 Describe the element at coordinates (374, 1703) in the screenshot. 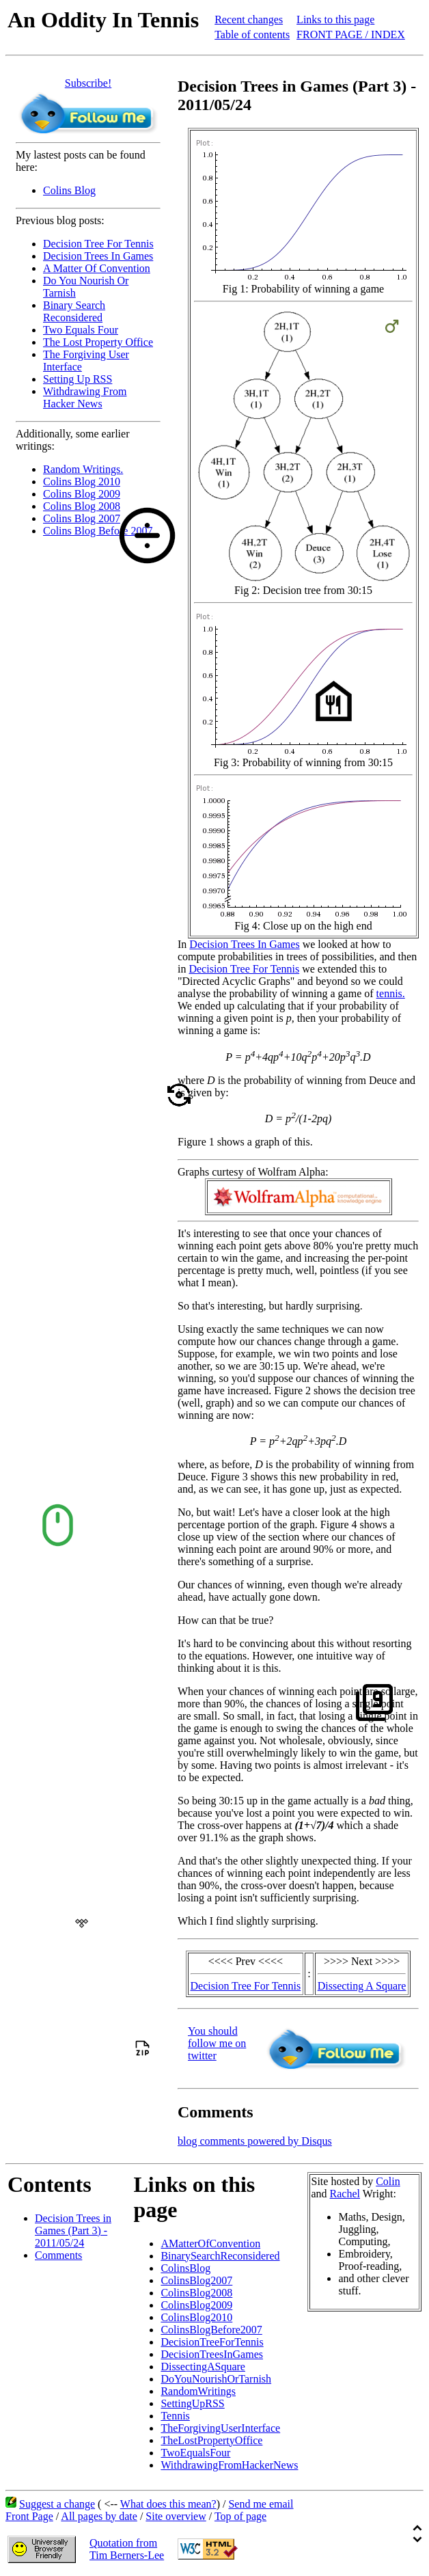

I see `indicates 9 items or layers stacked` at that location.